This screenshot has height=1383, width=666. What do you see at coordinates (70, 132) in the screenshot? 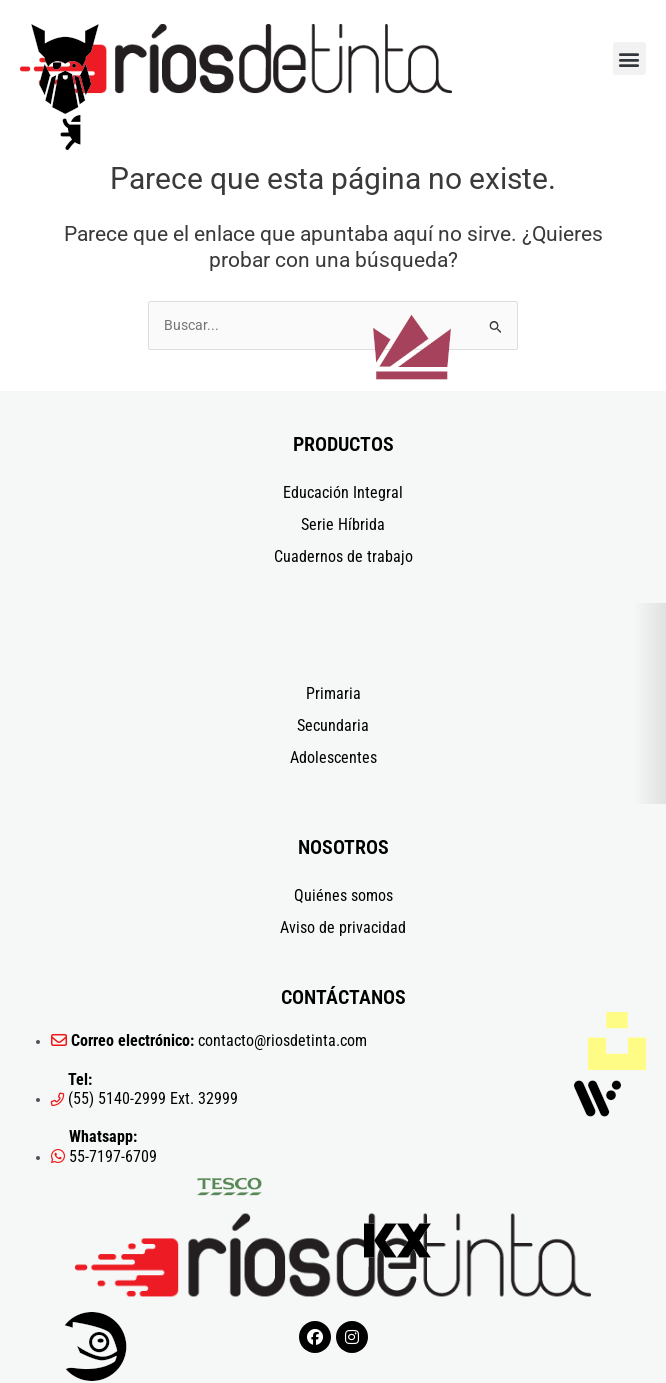
I see `open bug bounty platform logo` at bounding box center [70, 132].